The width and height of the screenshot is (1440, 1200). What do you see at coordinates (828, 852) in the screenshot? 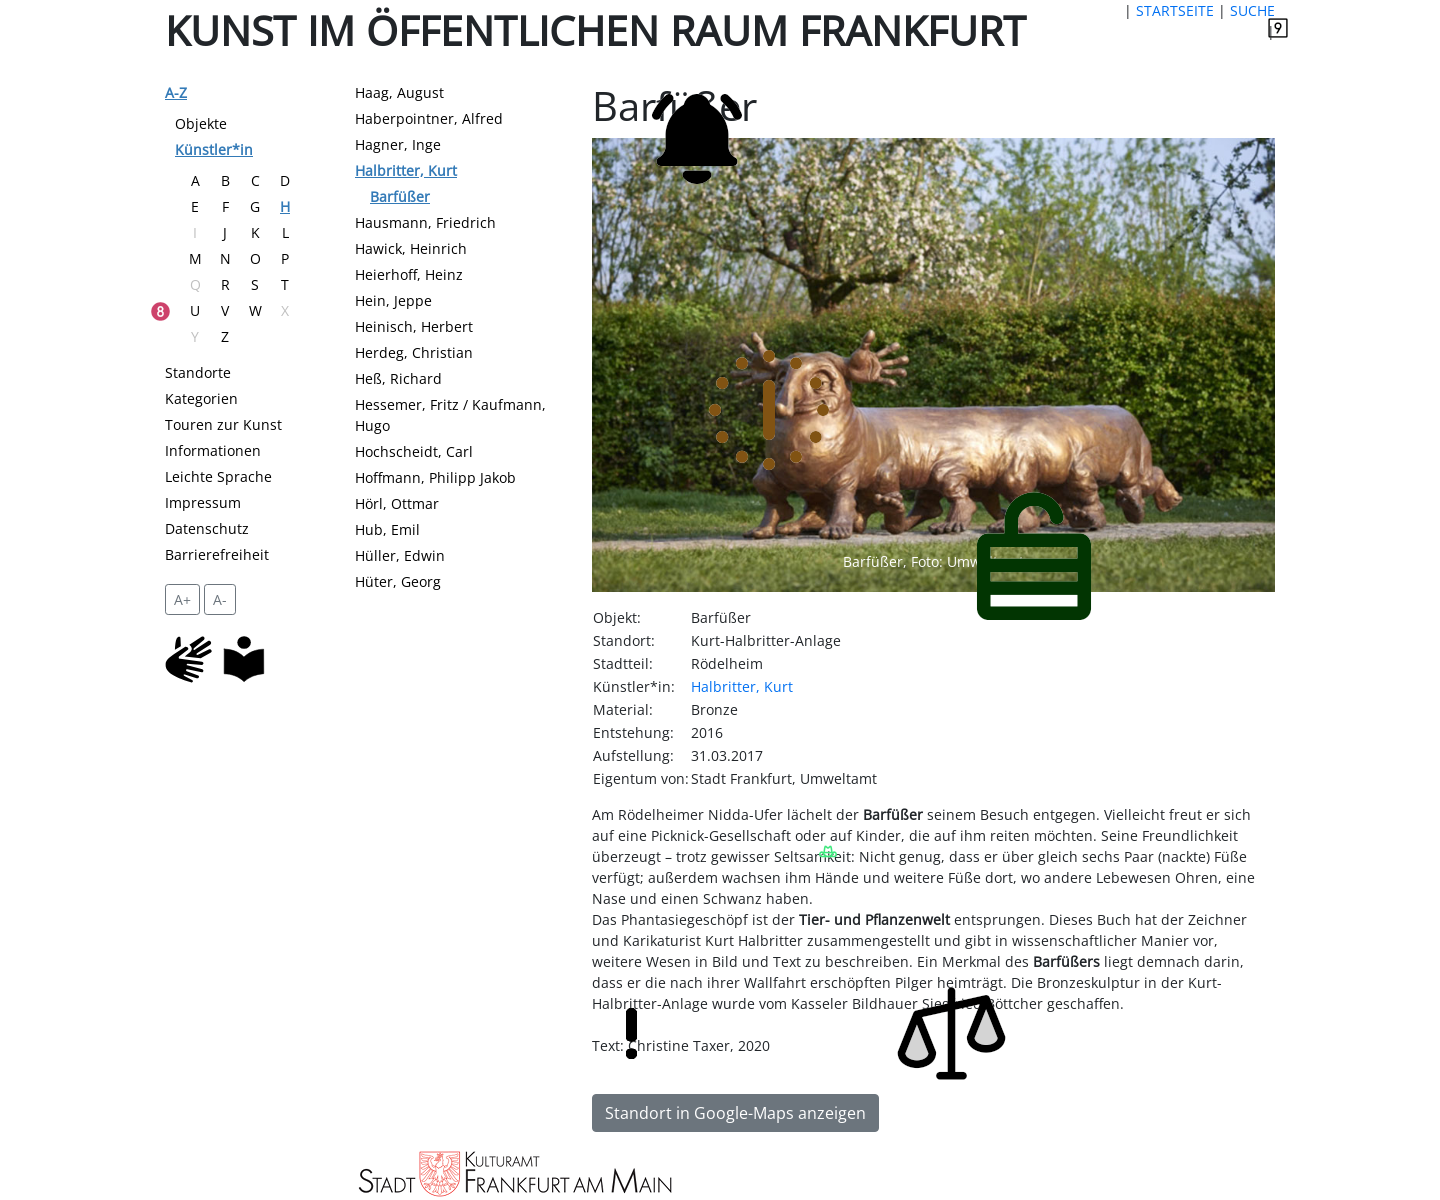
I see `select cowboy hat avatar or profile icon` at bounding box center [828, 852].